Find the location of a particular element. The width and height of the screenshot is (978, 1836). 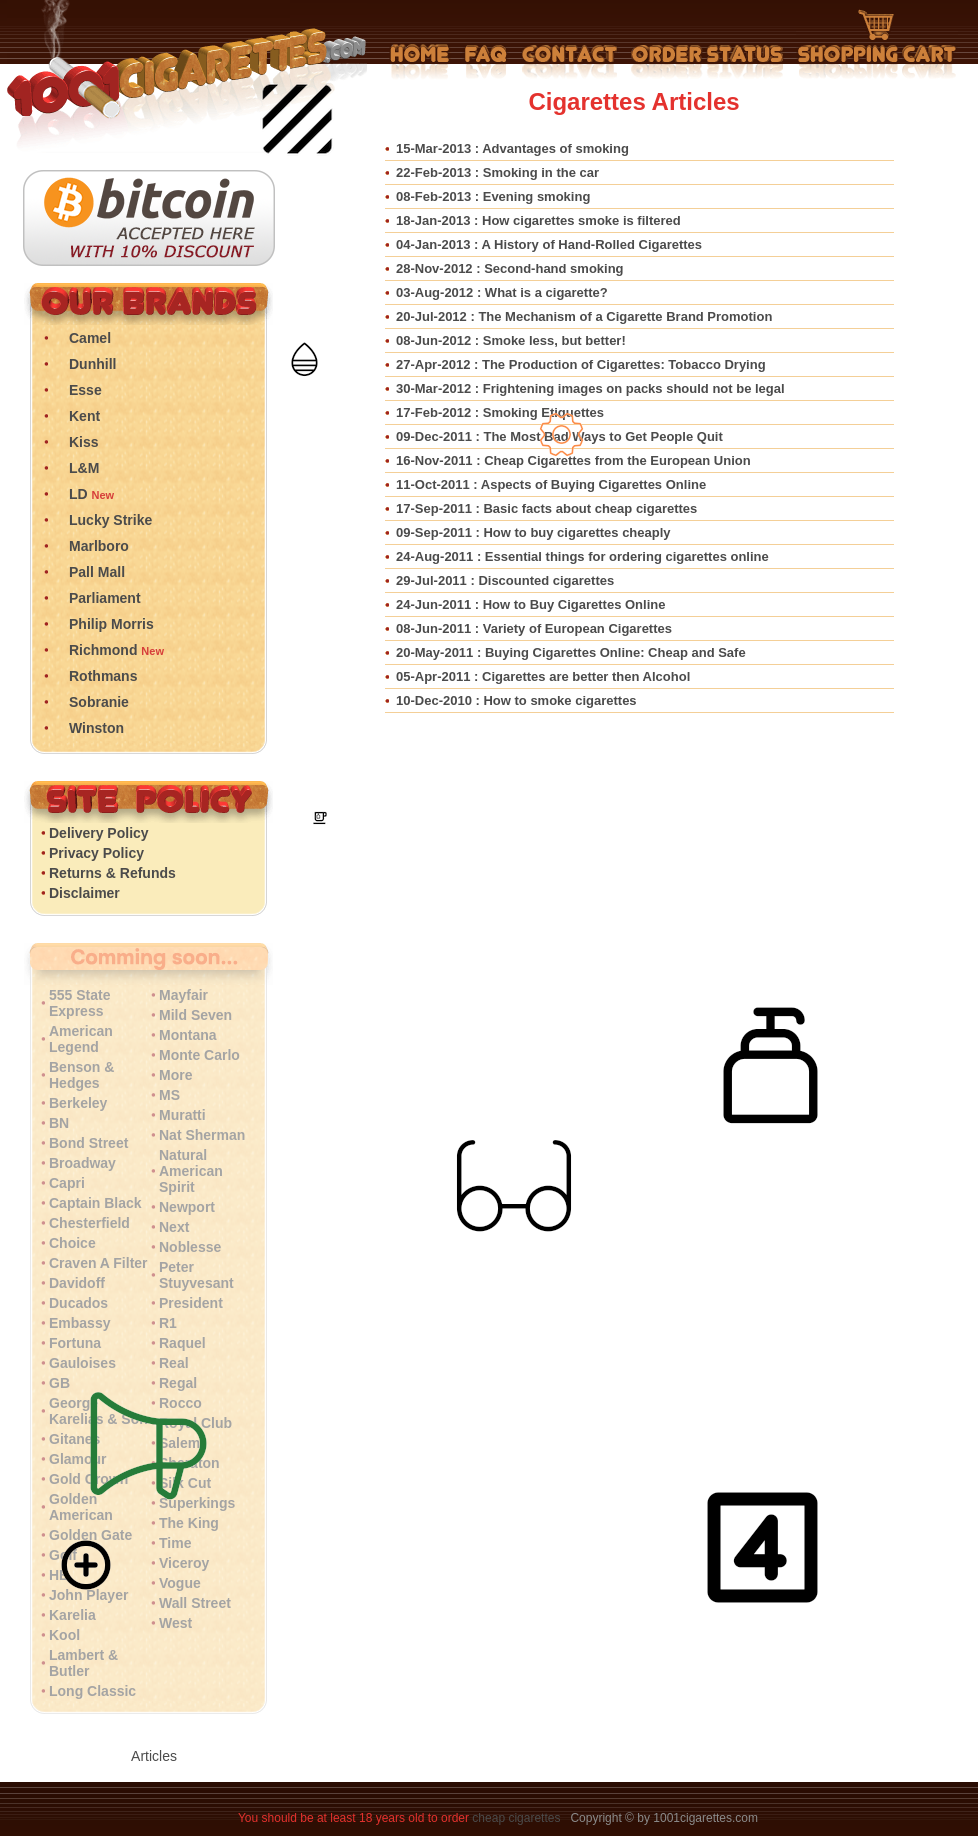

access hand washing or hygiene instructions is located at coordinates (770, 1067).